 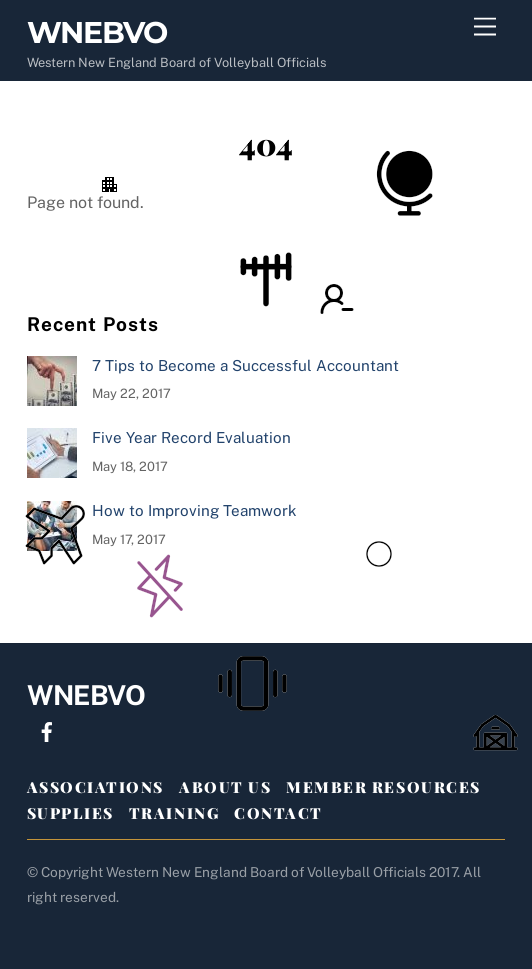 I want to click on view apartment or building listings, so click(x=109, y=184).